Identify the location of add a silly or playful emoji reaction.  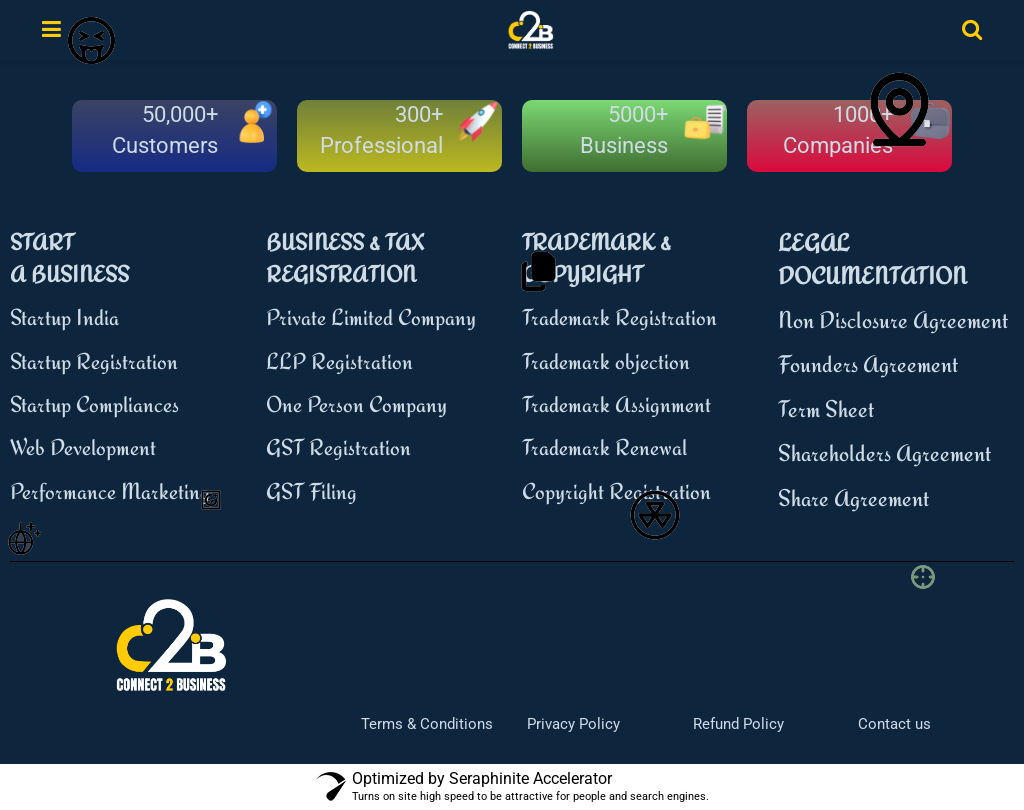
(91, 40).